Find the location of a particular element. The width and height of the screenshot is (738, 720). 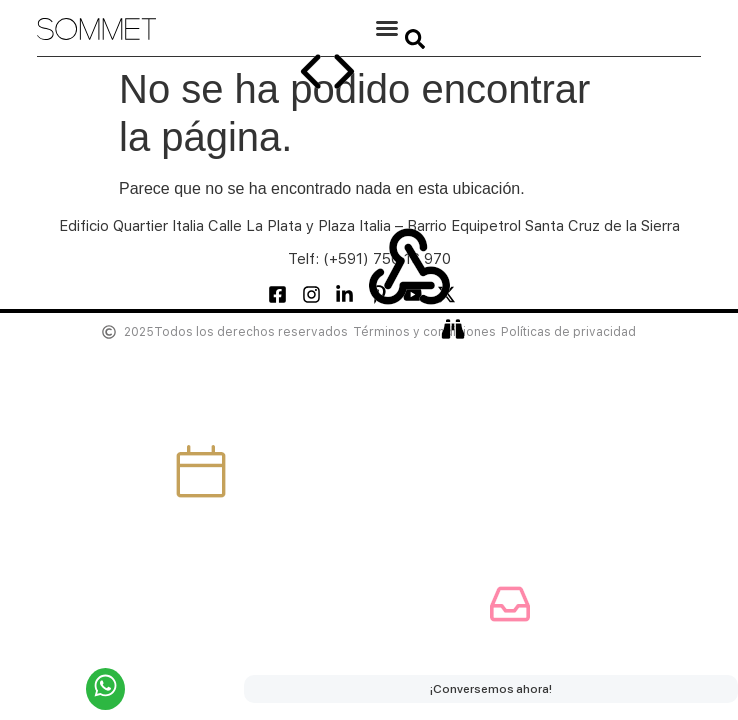

view source code is located at coordinates (327, 71).